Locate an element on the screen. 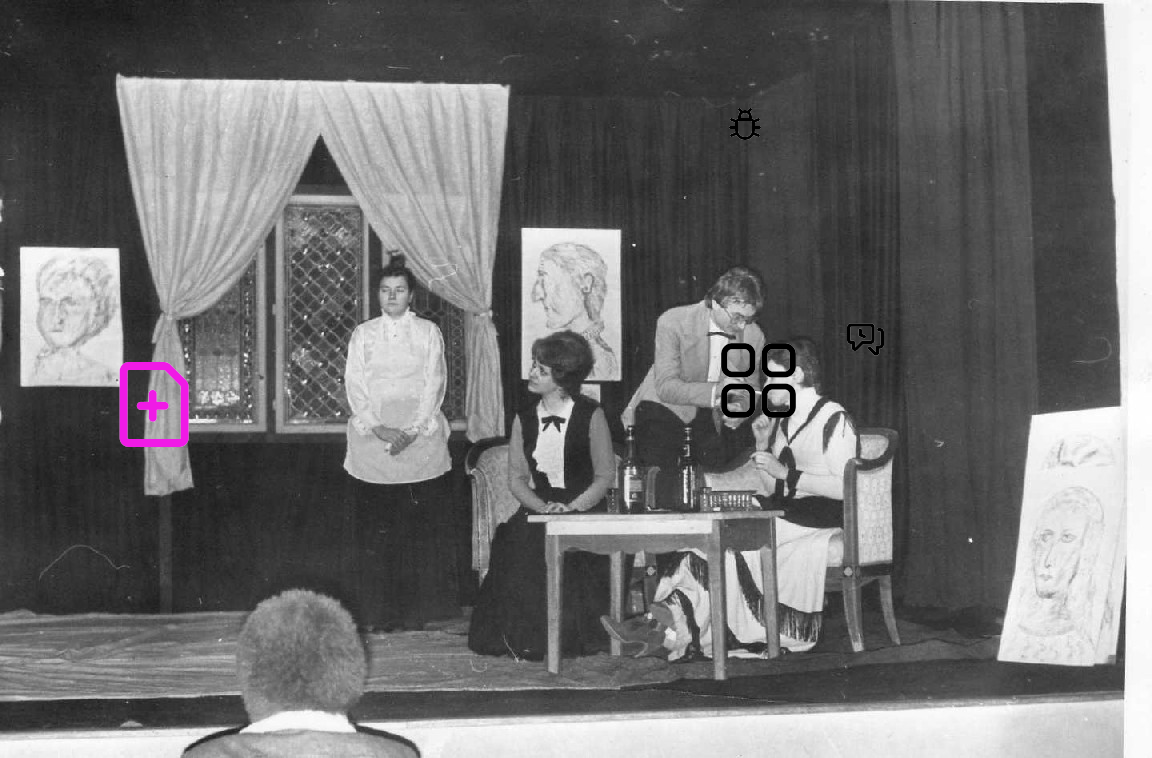 The image size is (1152, 758). access all apps or applications is located at coordinates (758, 380).